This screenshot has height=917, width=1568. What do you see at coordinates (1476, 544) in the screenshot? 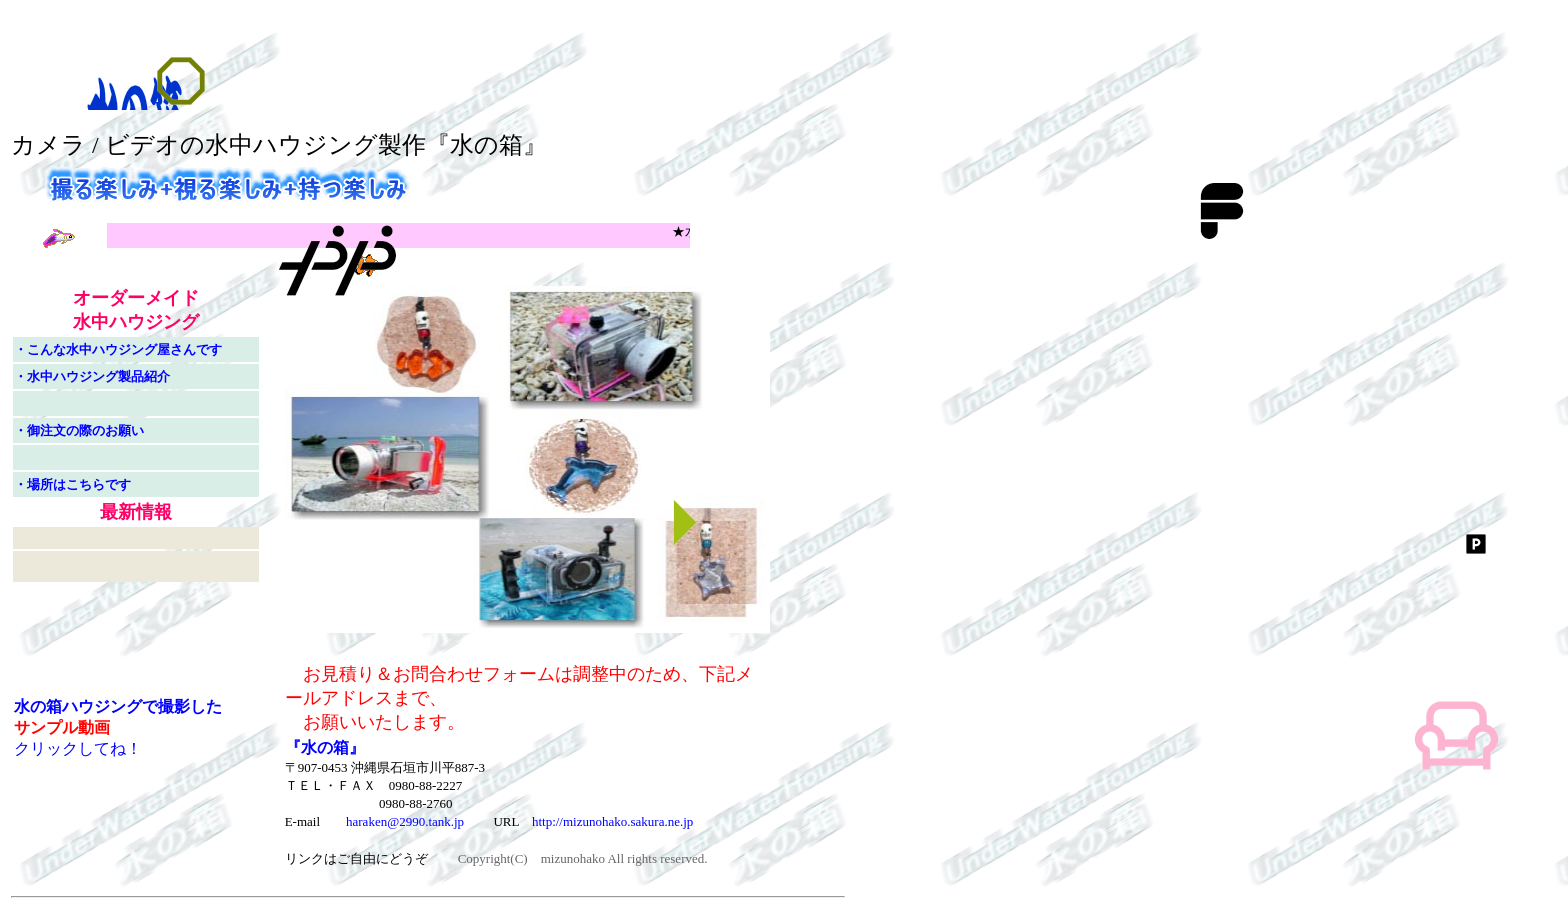
I see `indicates a parking location or facility` at bounding box center [1476, 544].